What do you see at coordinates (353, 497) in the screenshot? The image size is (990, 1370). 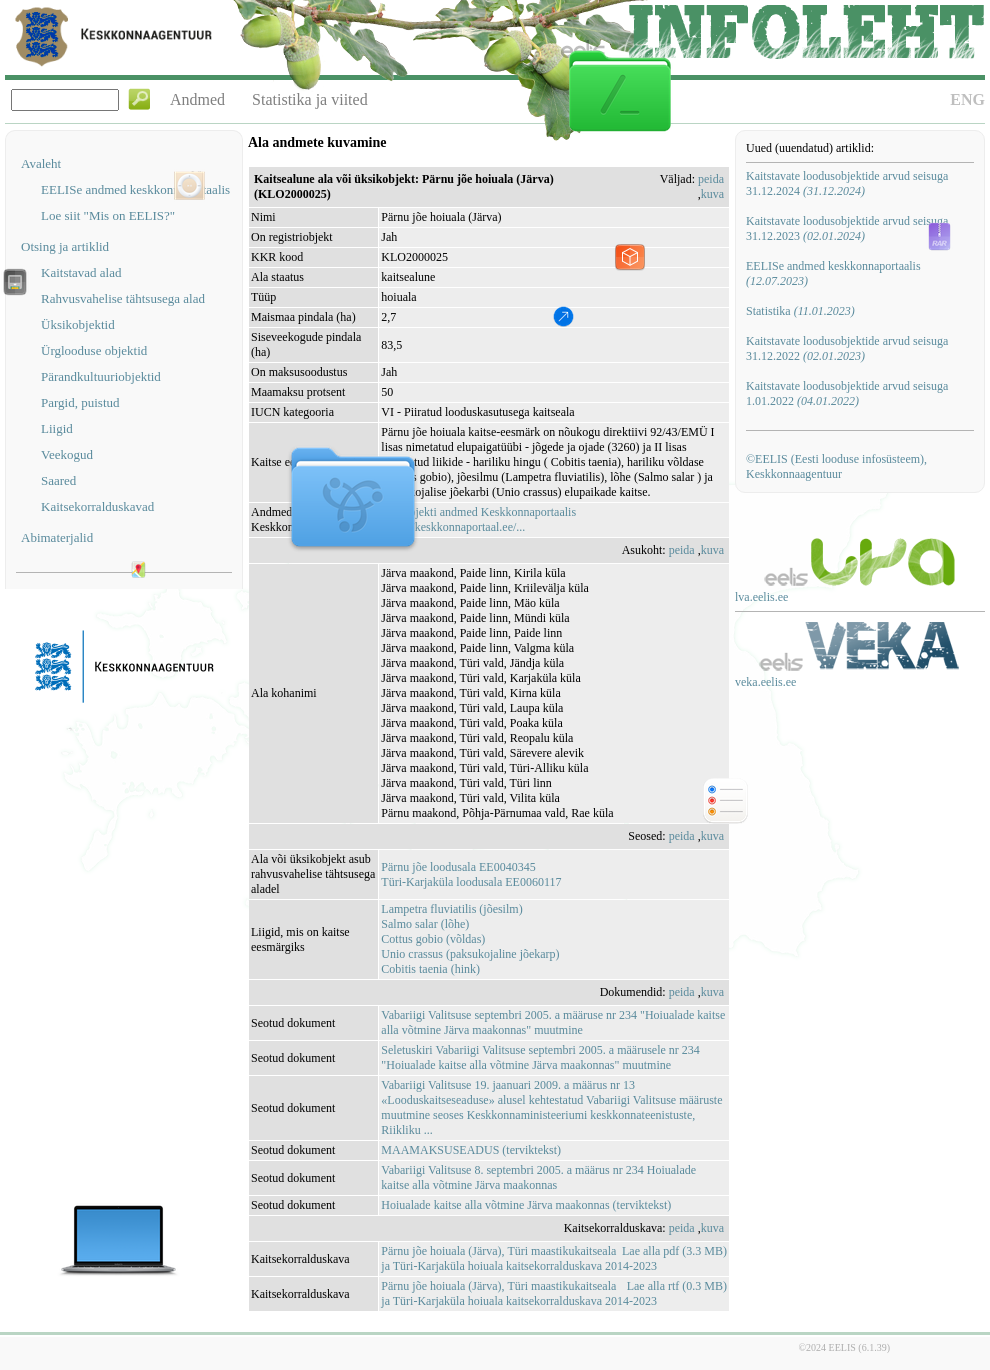 I see `open your communication files folder` at bounding box center [353, 497].